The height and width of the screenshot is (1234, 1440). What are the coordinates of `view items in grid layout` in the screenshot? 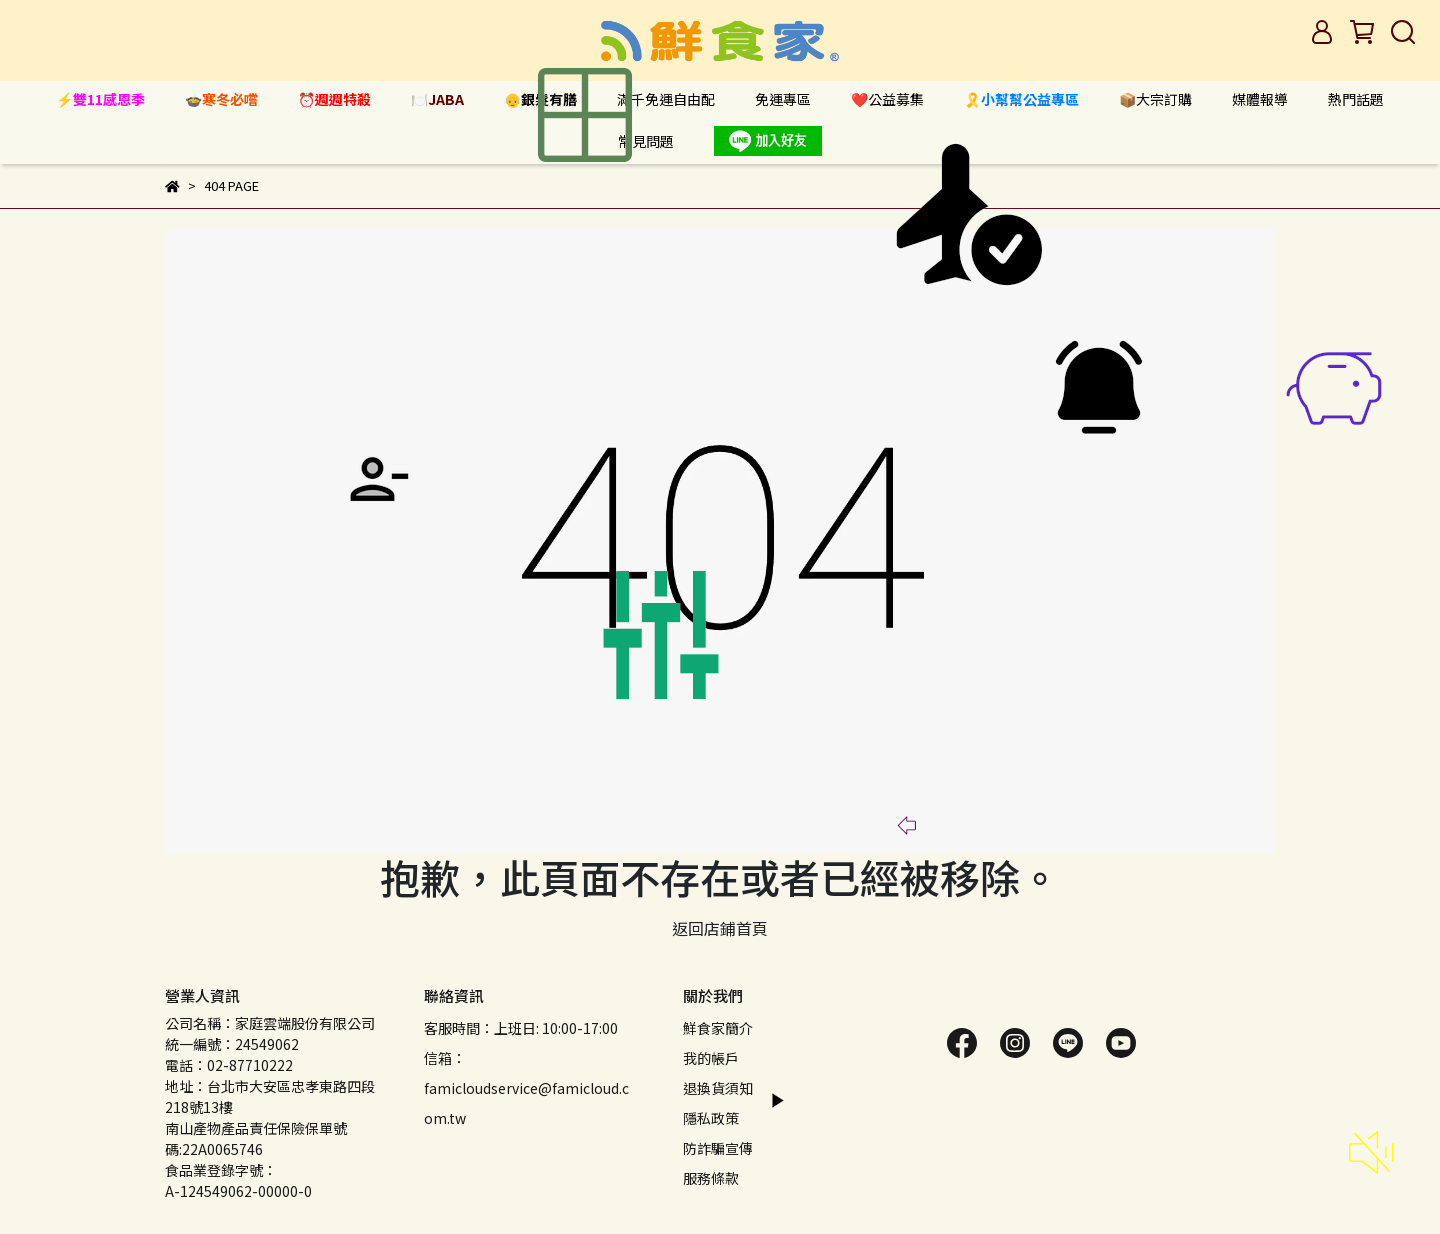 It's located at (585, 115).